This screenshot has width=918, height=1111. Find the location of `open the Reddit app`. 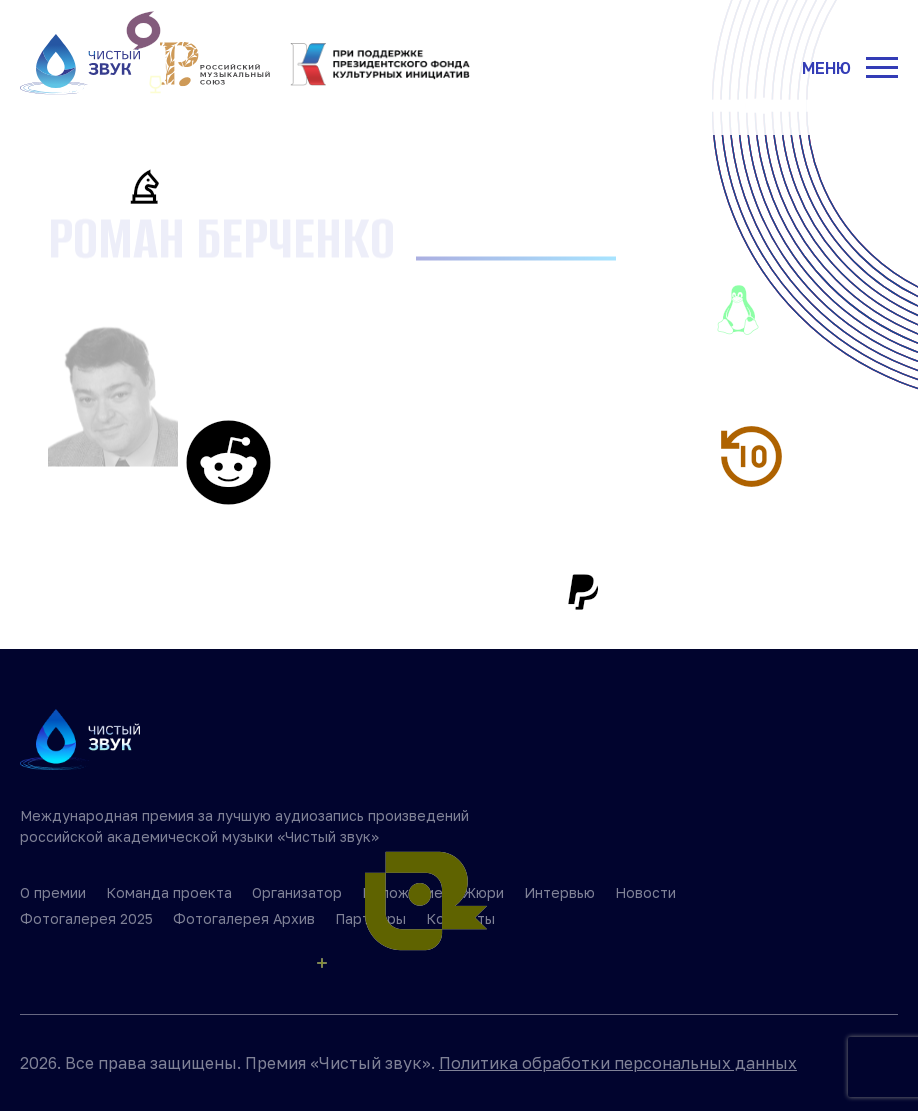

open the Reddit app is located at coordinates (228, 462).